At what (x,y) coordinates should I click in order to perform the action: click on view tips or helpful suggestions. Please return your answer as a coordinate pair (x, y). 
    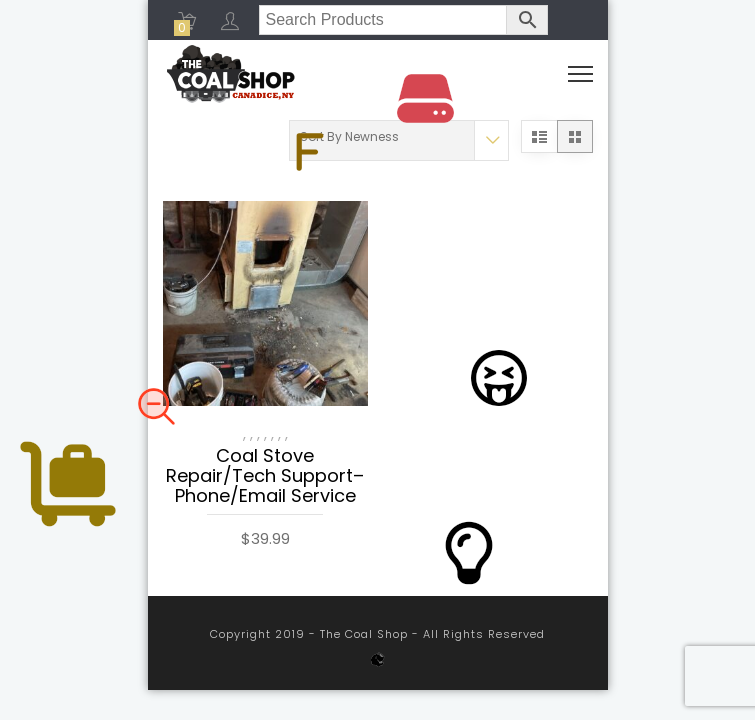
    Looking at the image, I should click on (469, 553).